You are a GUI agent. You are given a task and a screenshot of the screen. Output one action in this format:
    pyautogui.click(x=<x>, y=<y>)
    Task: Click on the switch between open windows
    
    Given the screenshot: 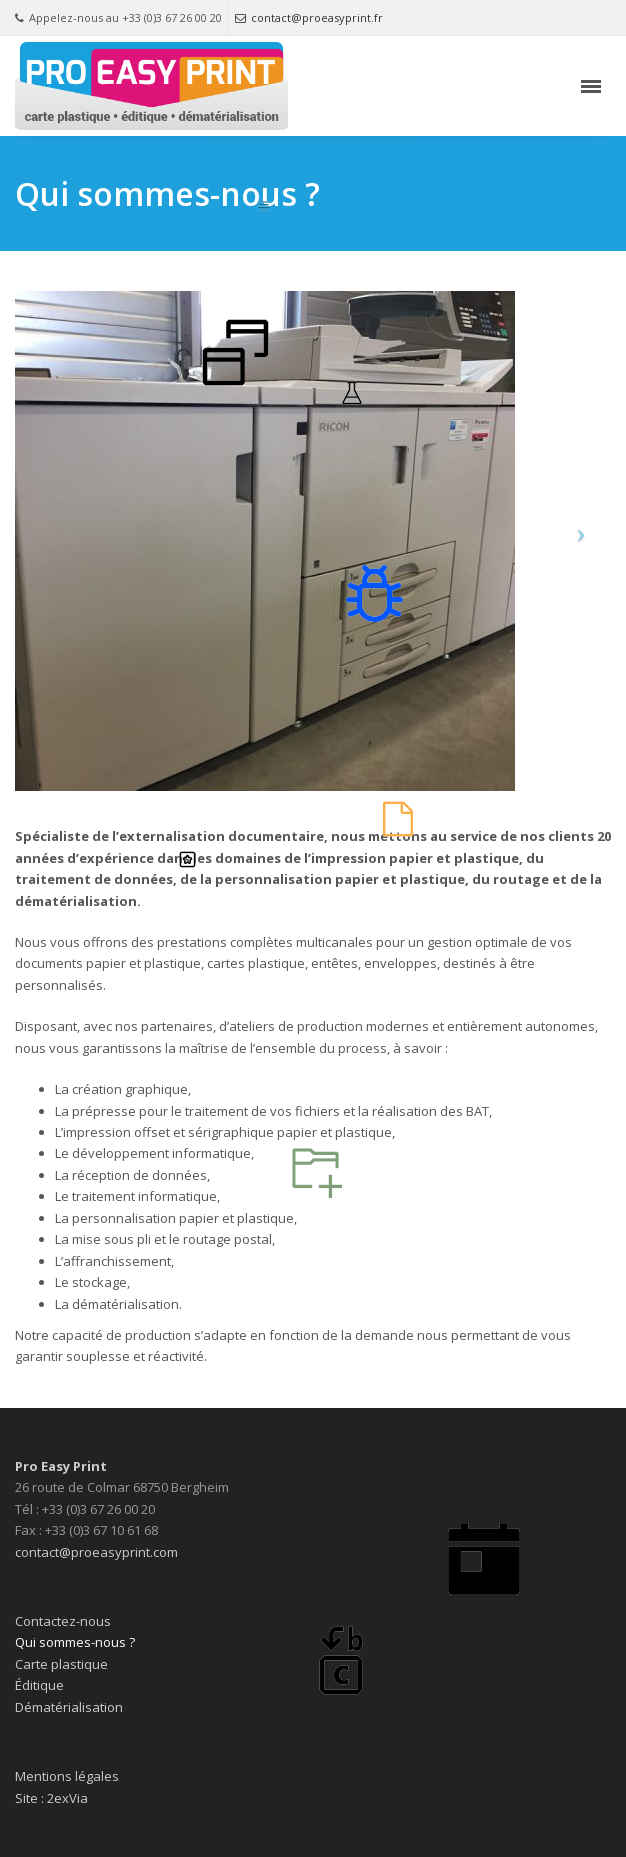 What is the action you would take?
    pyautogui.click(x=235, y=352)
    